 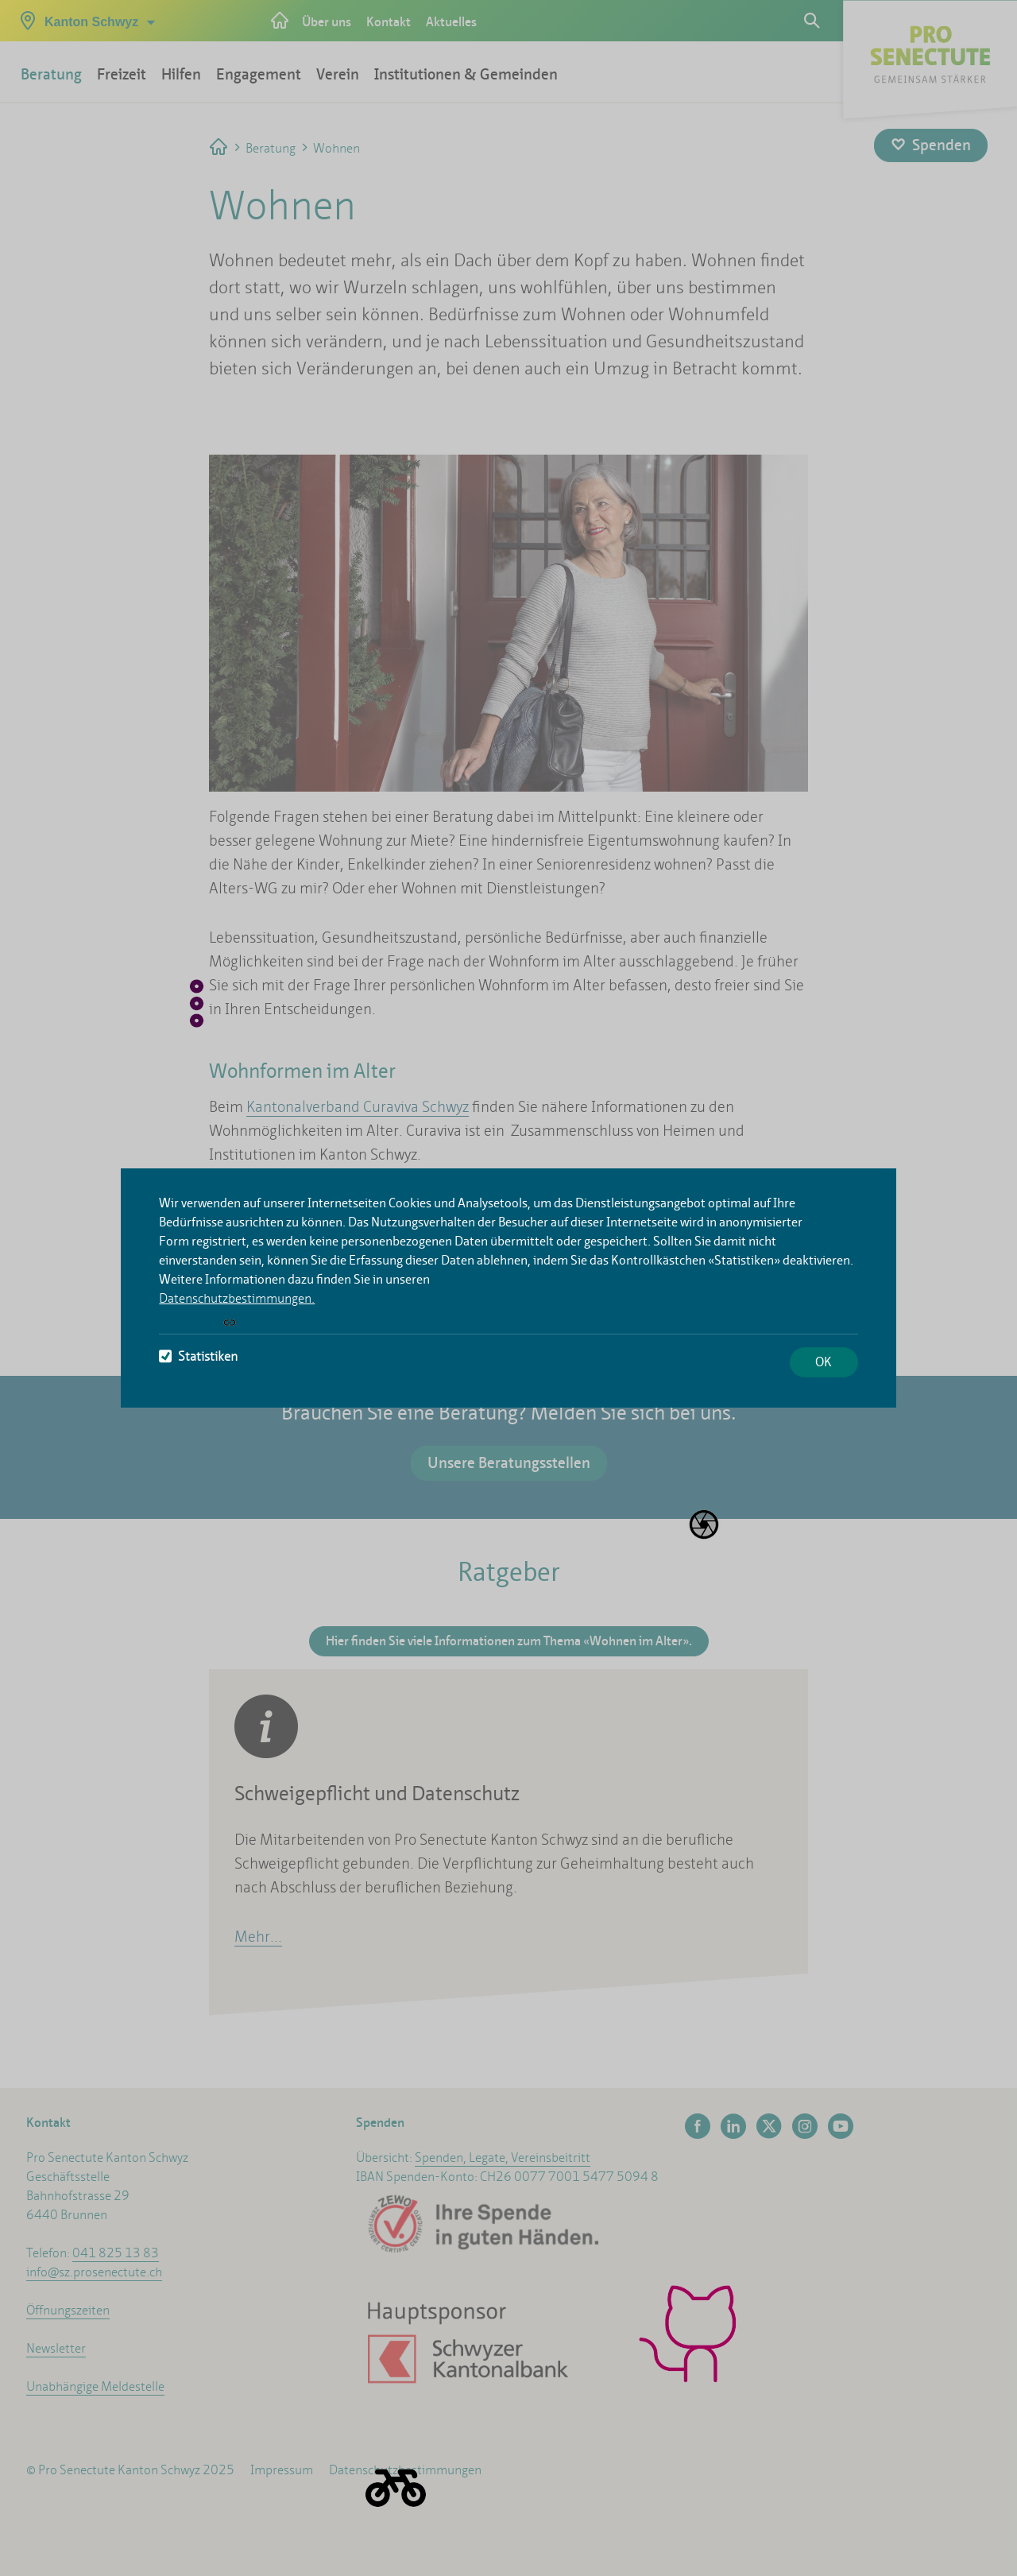 What do you see at coordinates (196, 1003) in the screenshot?
I see `open more options menu` at bounding box center [196, 1003].